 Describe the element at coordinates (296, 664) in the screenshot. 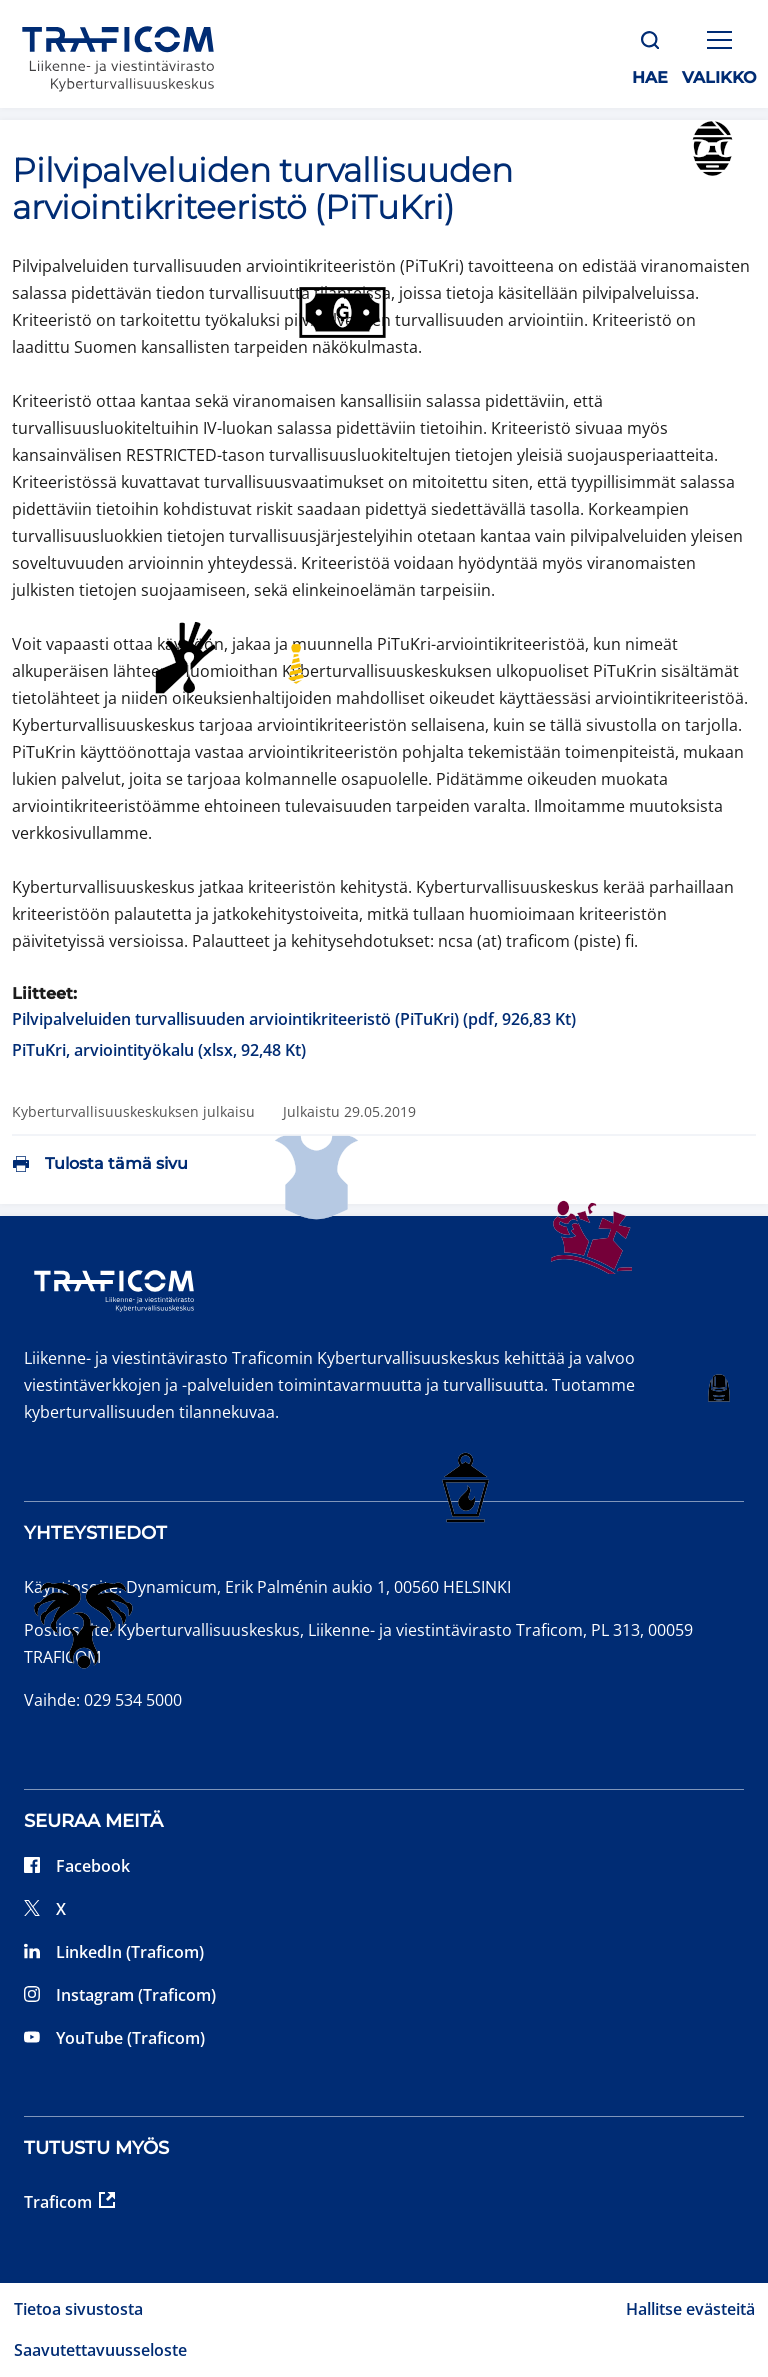

I see `formal or business dress code indicator` at that location.